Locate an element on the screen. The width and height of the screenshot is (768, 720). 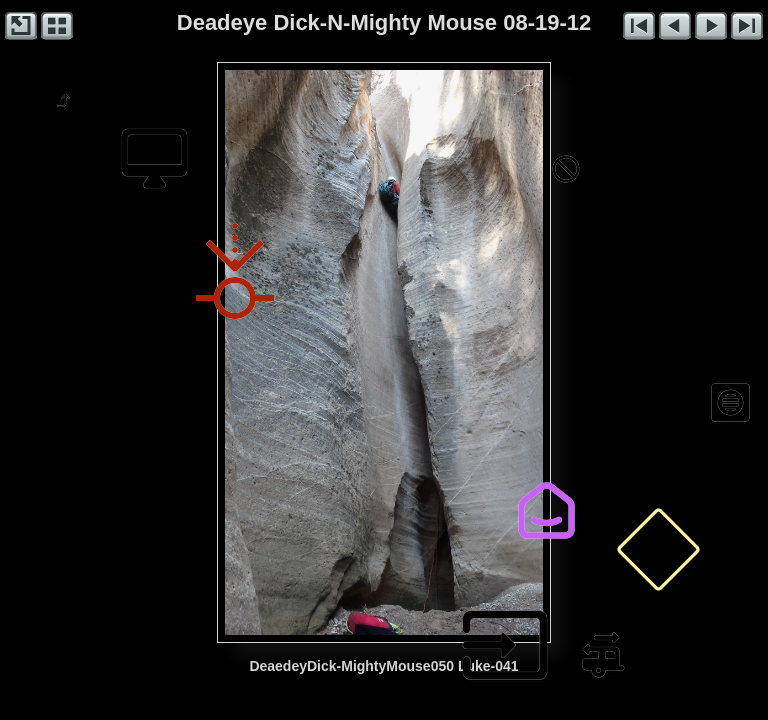
indicates premium or exclusive content is located at coordinates (658, 549).